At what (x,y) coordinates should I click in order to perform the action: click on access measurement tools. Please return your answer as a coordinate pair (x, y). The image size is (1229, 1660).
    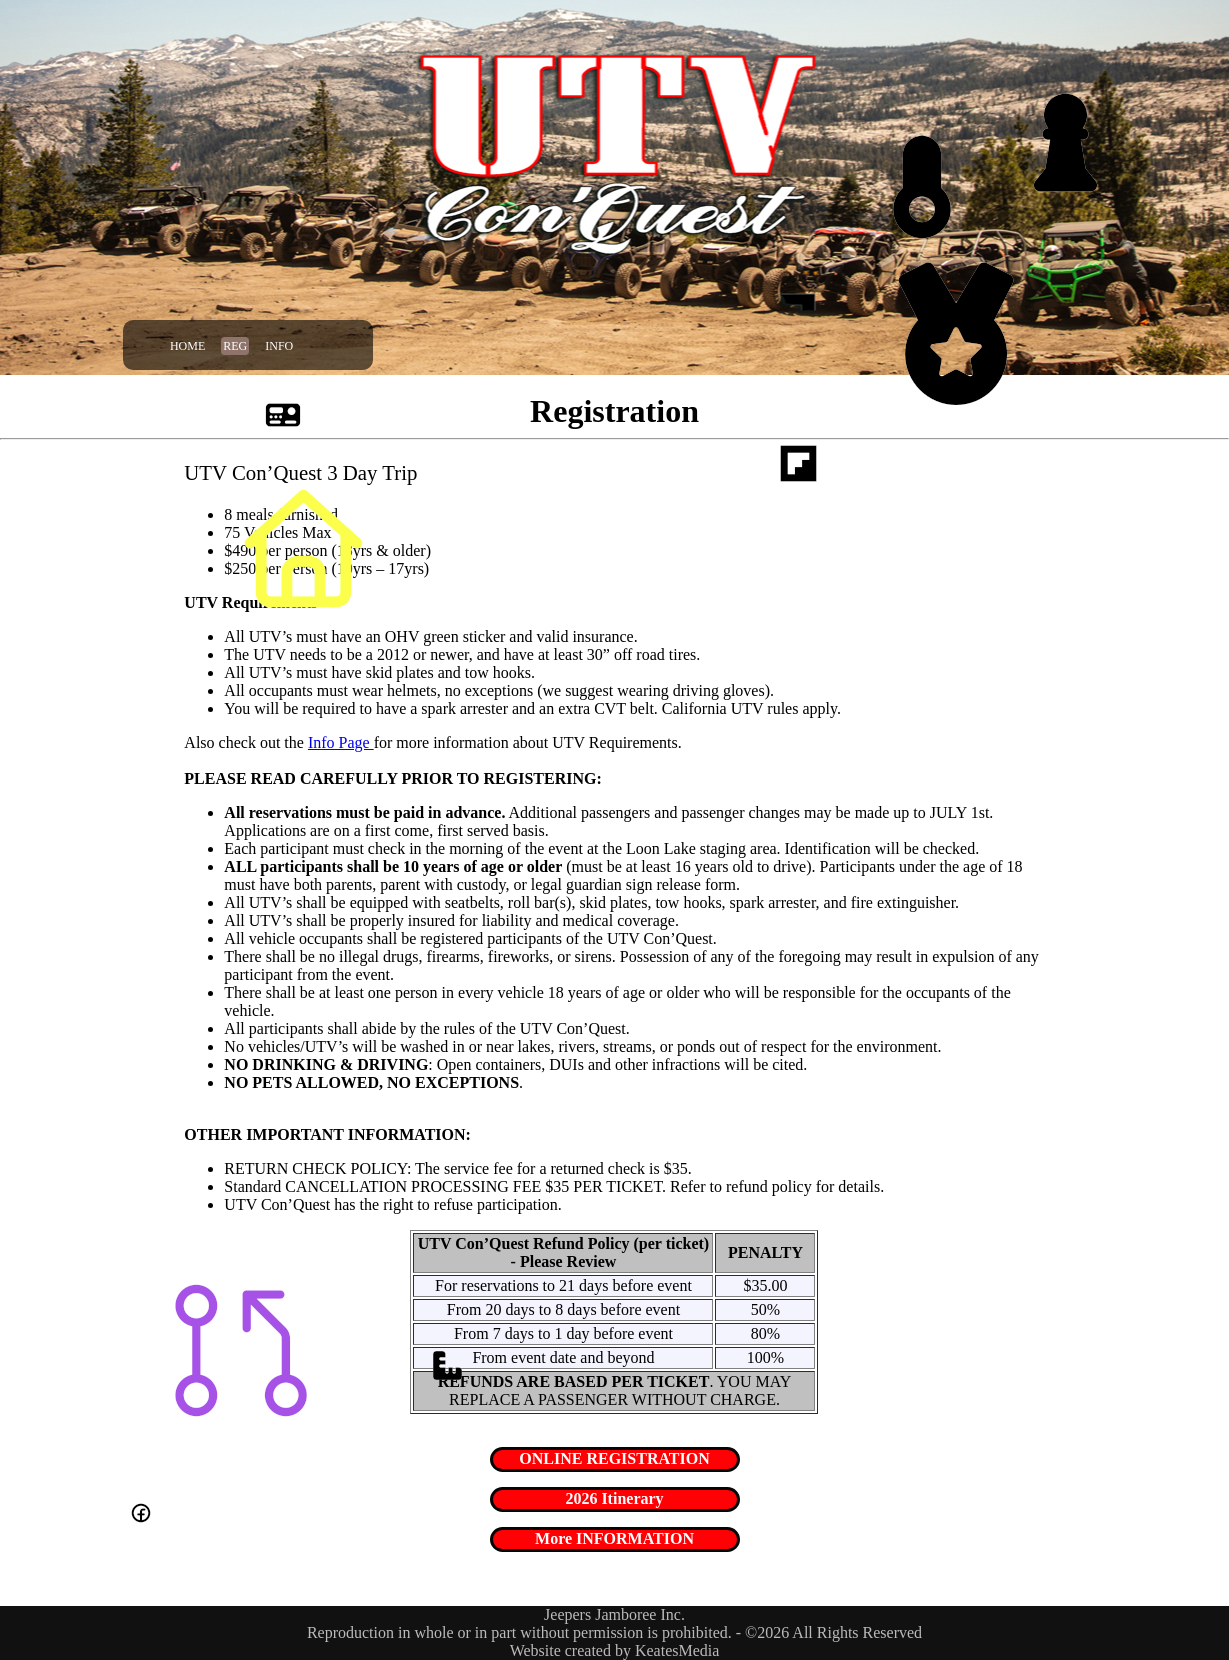
    Looking at the image, I should click on (447, 1365).